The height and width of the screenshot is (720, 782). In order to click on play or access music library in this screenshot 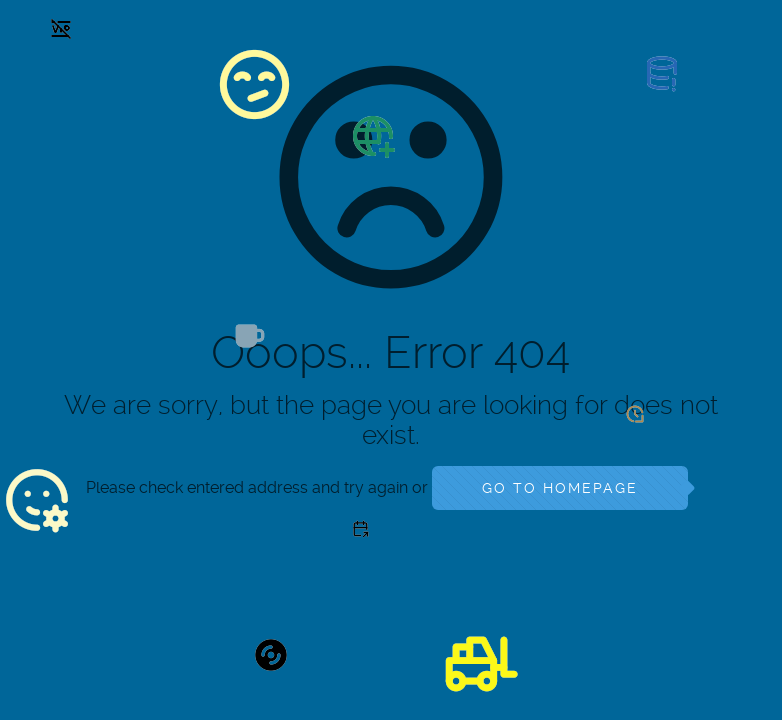, I will do `click(271, 655)`.